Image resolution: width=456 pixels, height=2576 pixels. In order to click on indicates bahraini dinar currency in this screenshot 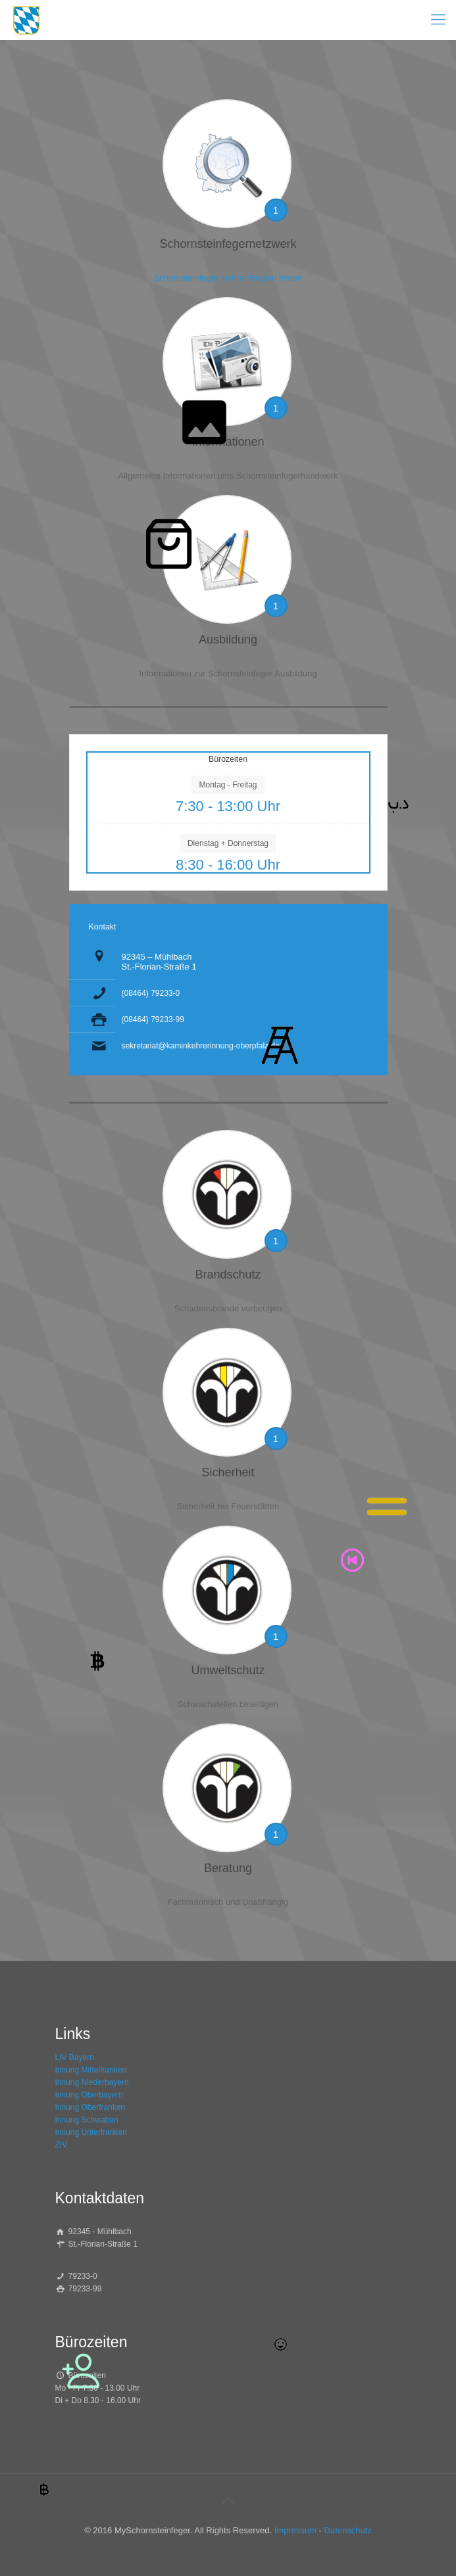, I will do `click(398, 805)`.